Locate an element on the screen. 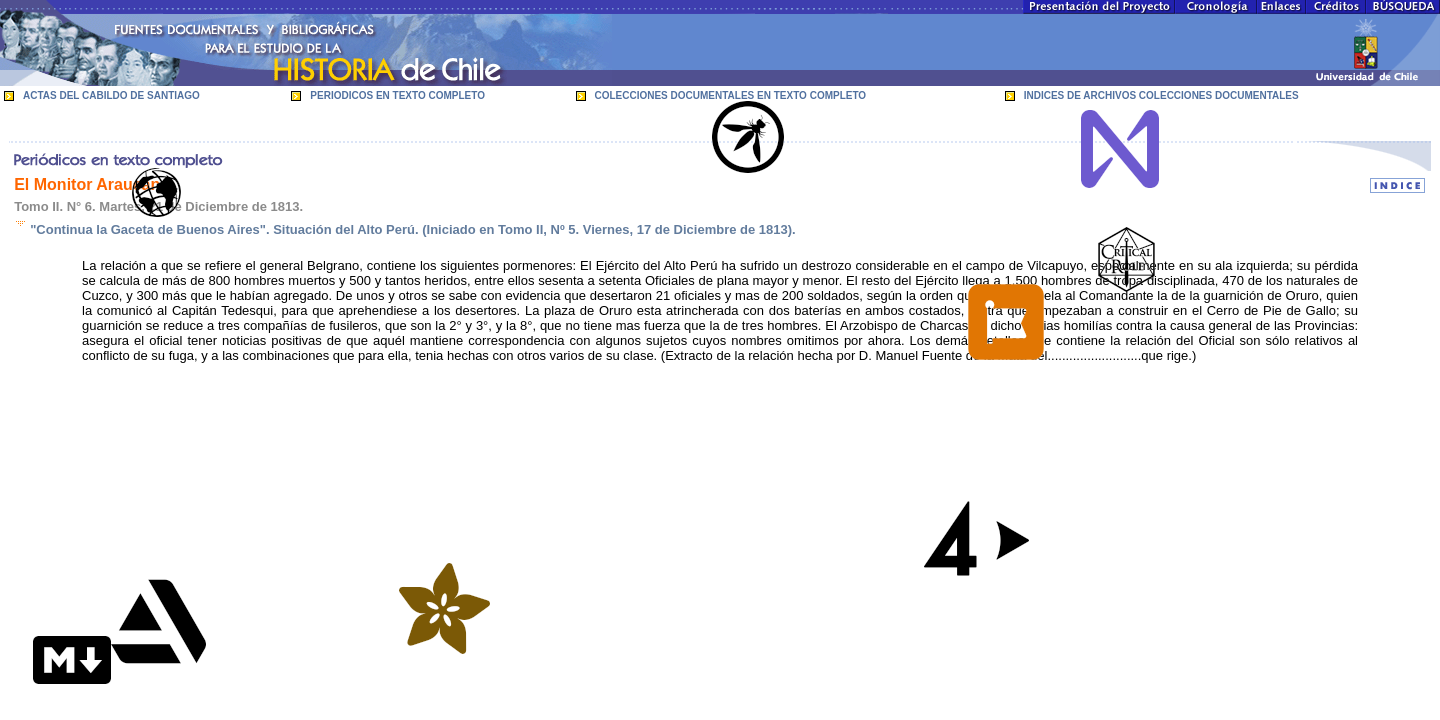 The width and height of the screenshot is (1440, 720). Esri geographic information system (GIS) branding is located at coordinates (156, 192).